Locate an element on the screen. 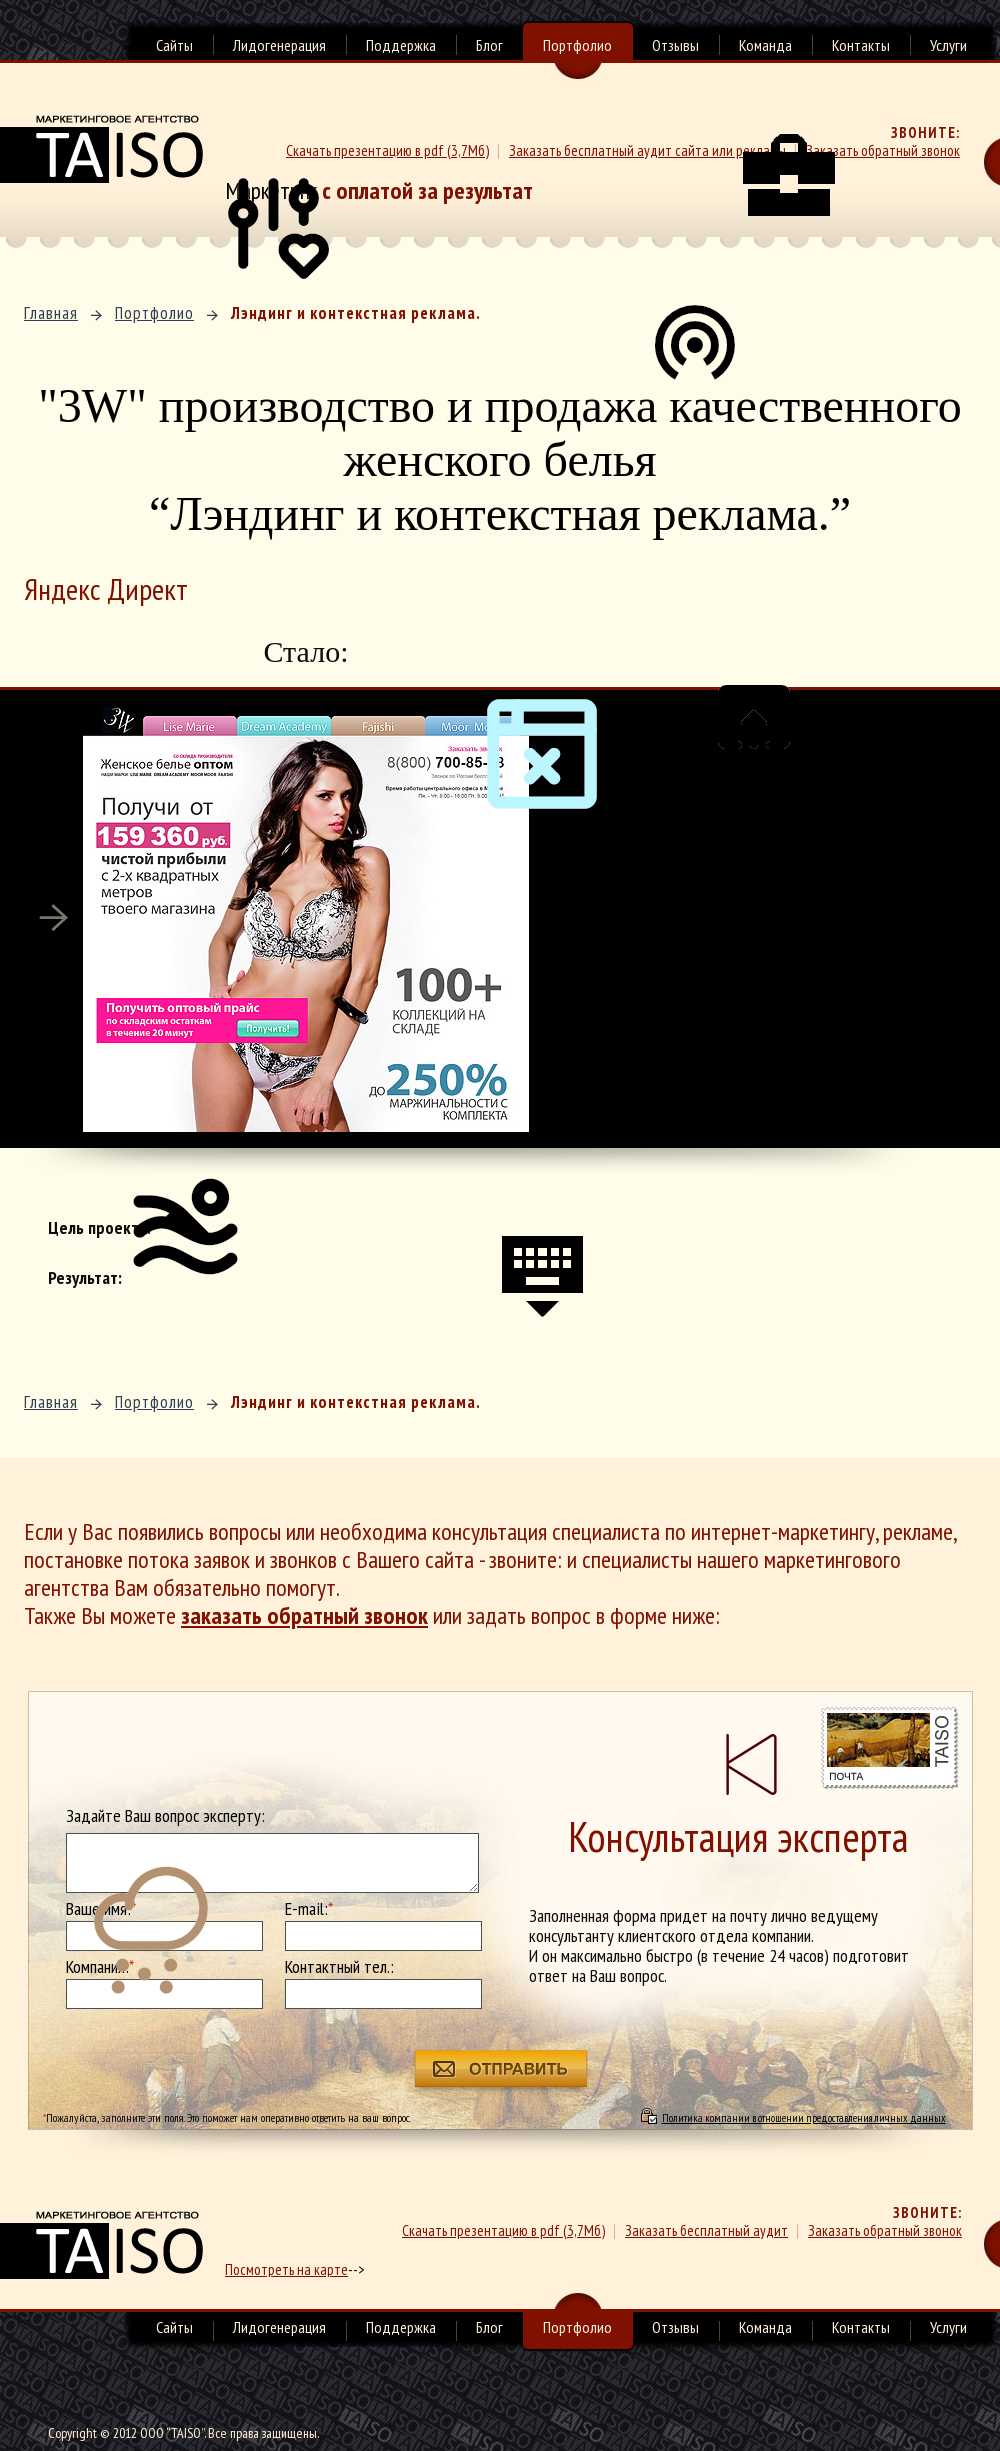  close browser window or tab is located at coordinates (542, 754).